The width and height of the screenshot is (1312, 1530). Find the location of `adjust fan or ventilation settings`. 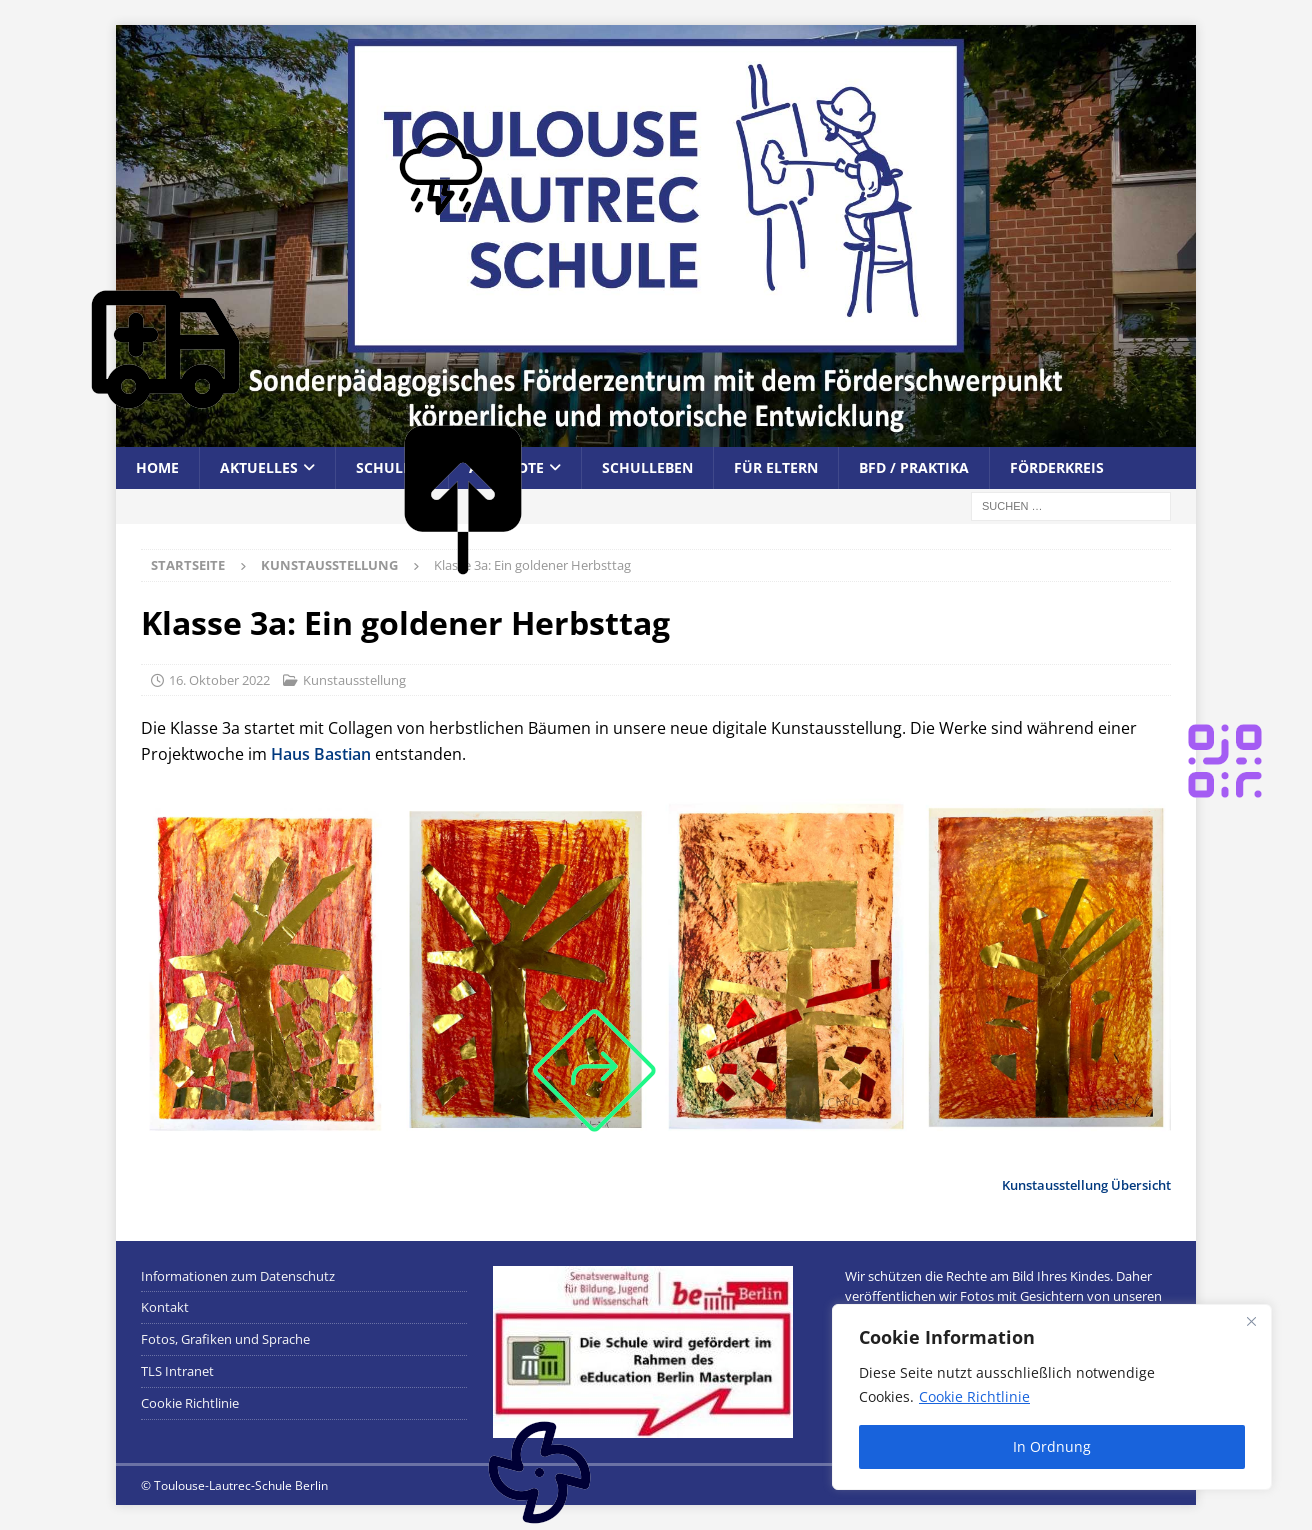

adjust fan or ventilation settings is located at coordinates (539, 1472).